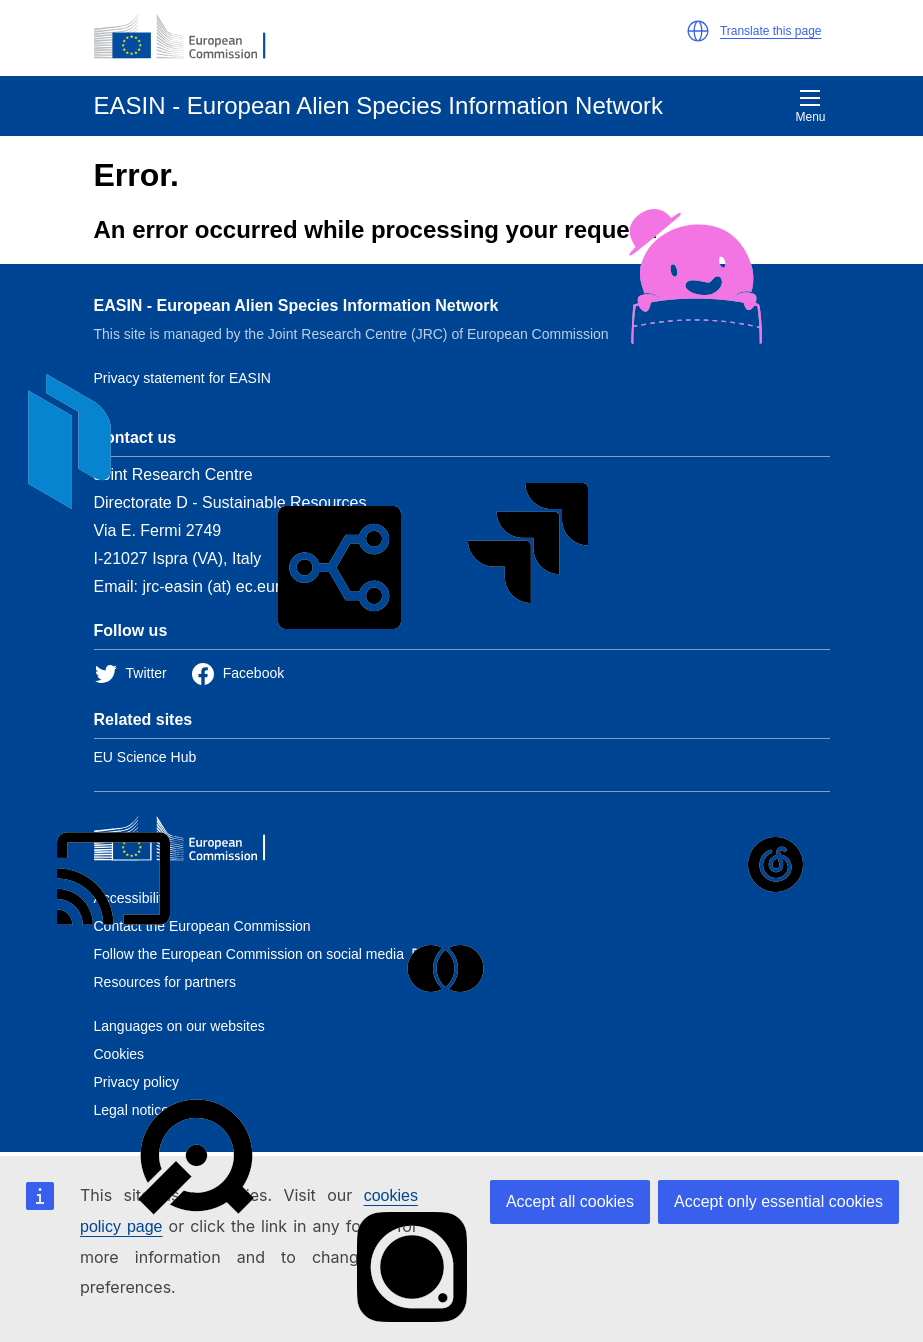  Describe the element at coordinates (339, 567) in the screenshot. I see `view on stackshare` at that location.